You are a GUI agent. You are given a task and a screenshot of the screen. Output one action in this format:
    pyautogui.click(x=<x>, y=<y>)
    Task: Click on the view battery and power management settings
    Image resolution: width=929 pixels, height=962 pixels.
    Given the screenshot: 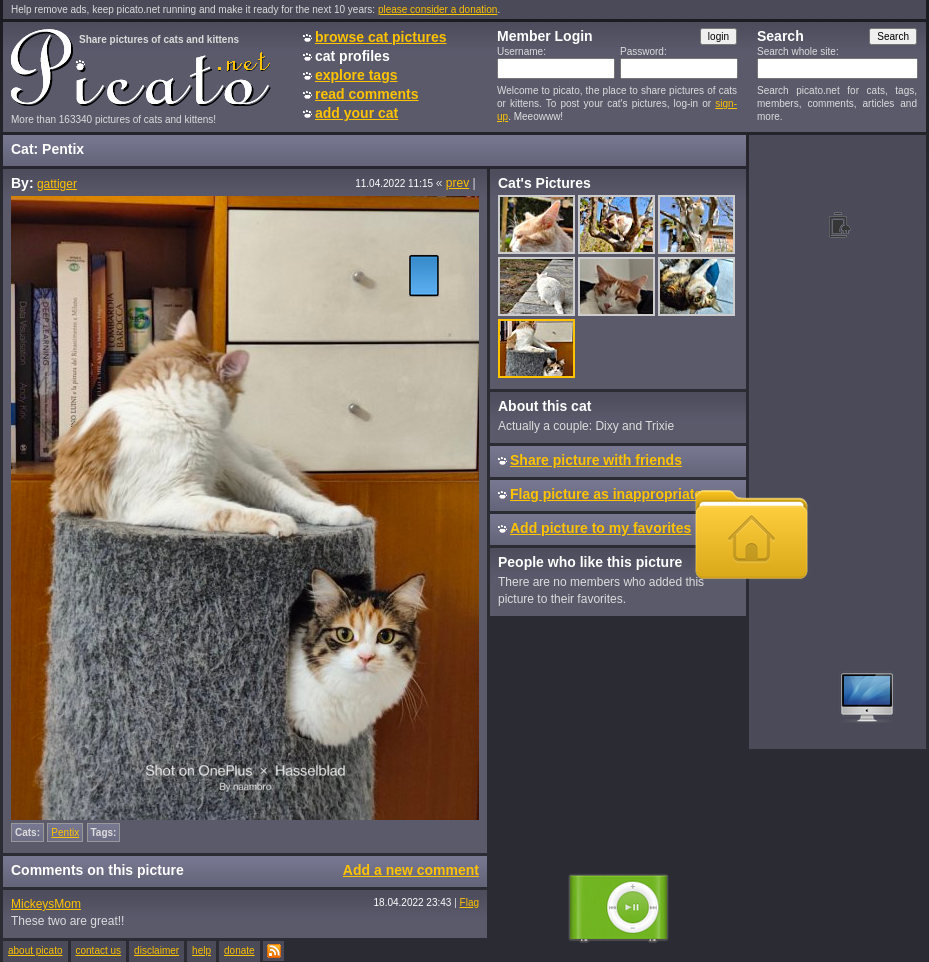 What is the action you would take?
    pyautogui.click(x=838, y=225)
    